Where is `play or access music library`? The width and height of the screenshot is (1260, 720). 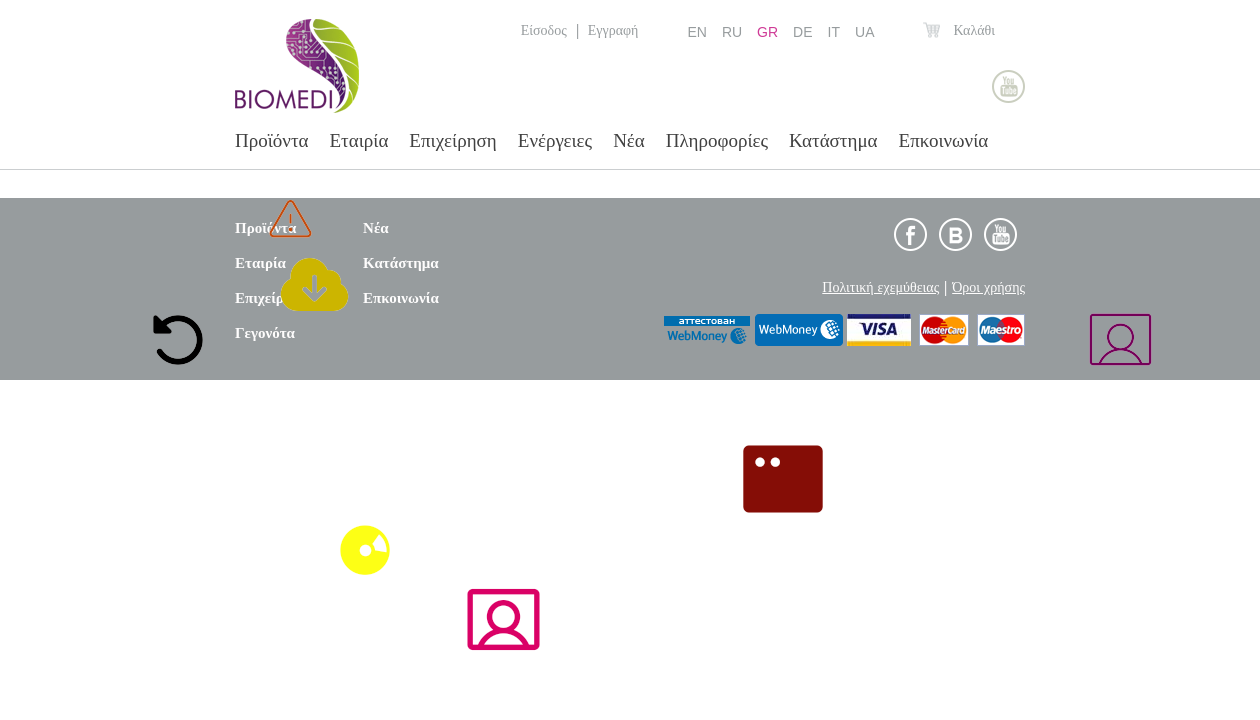
play or access music library is located at coordinates (365, 550).